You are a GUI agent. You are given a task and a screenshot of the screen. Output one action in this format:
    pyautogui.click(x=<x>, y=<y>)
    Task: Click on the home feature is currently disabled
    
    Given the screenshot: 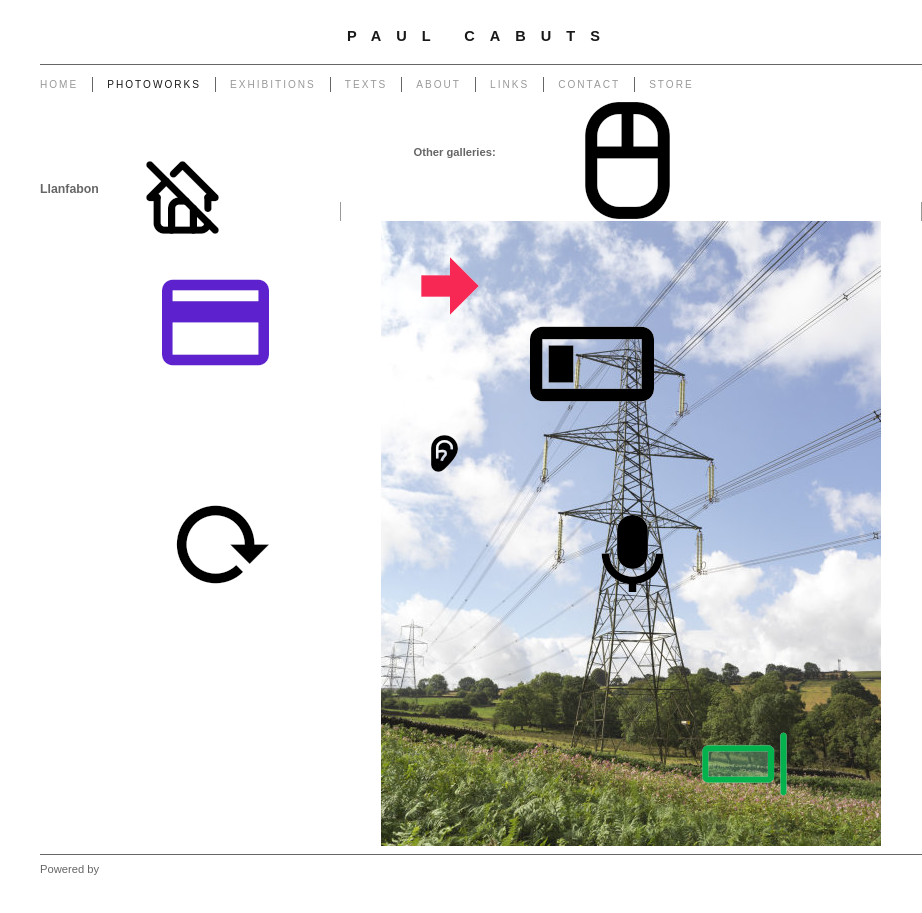 What is the action you would take?
    pyautogui.click(x=182, y=197)
    